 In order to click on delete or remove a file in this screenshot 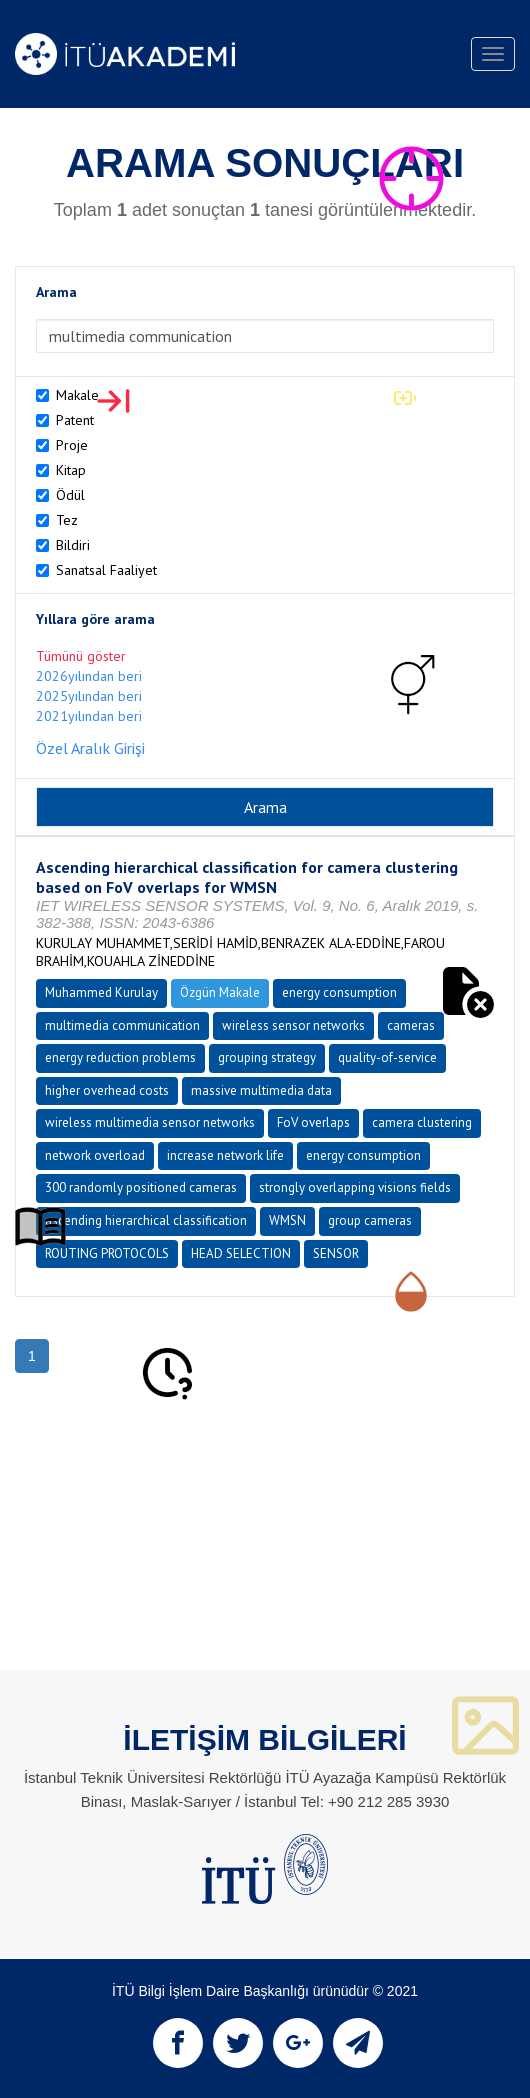, I will do `click(467, 991)`.